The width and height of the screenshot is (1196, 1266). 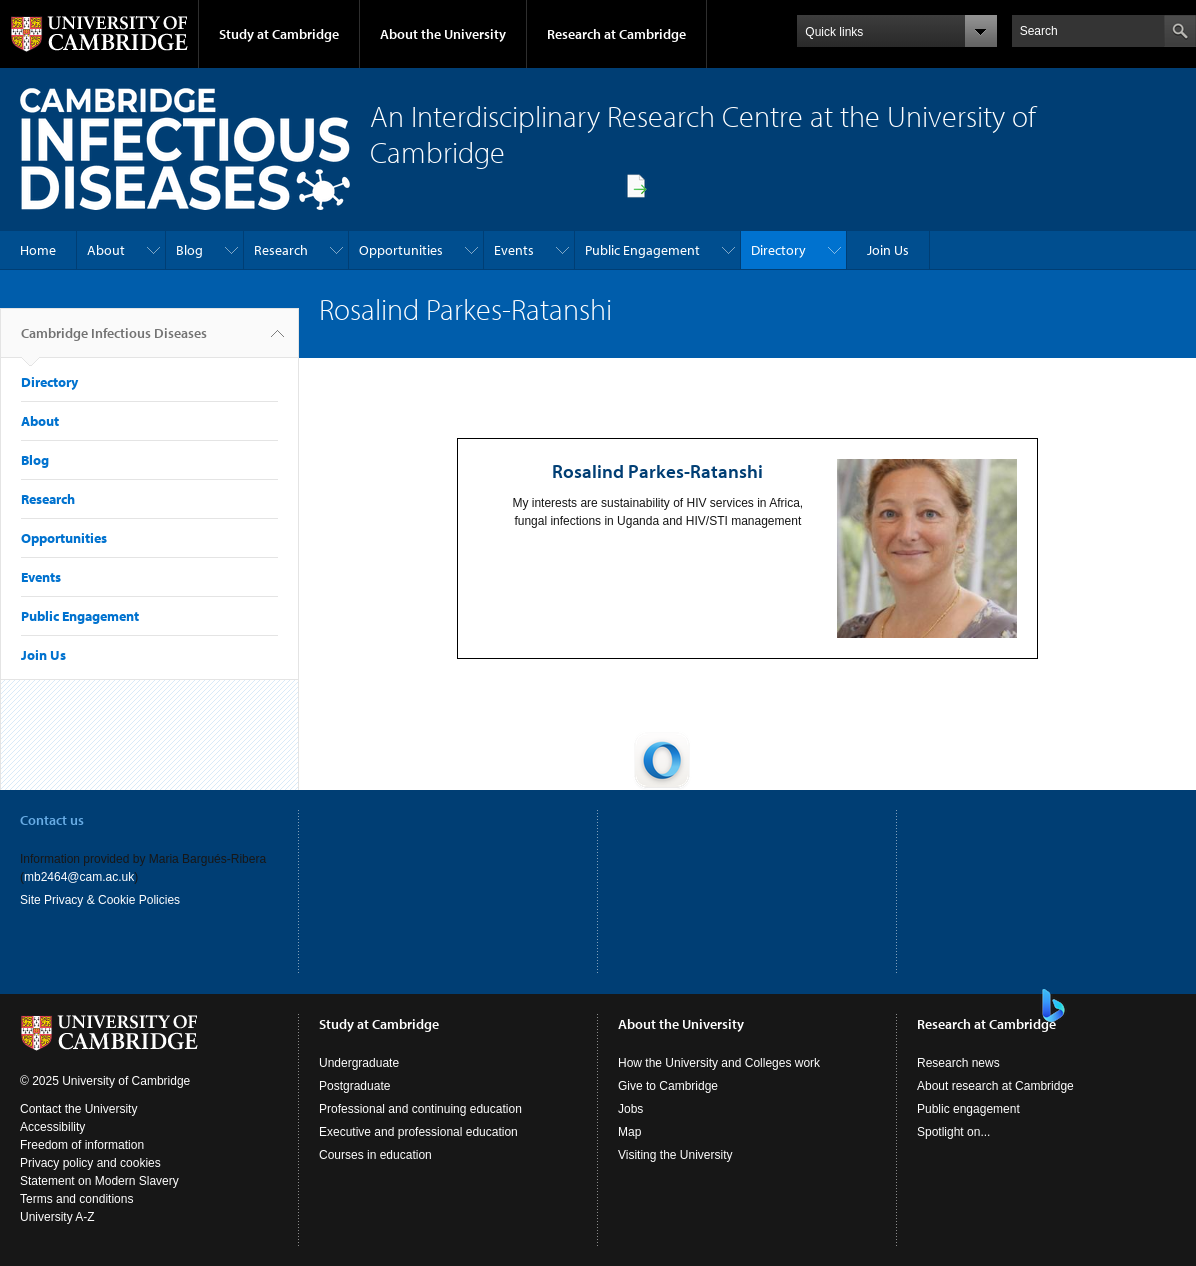 I want to click on open the Bing search app, so click(x=1053, y=1005).